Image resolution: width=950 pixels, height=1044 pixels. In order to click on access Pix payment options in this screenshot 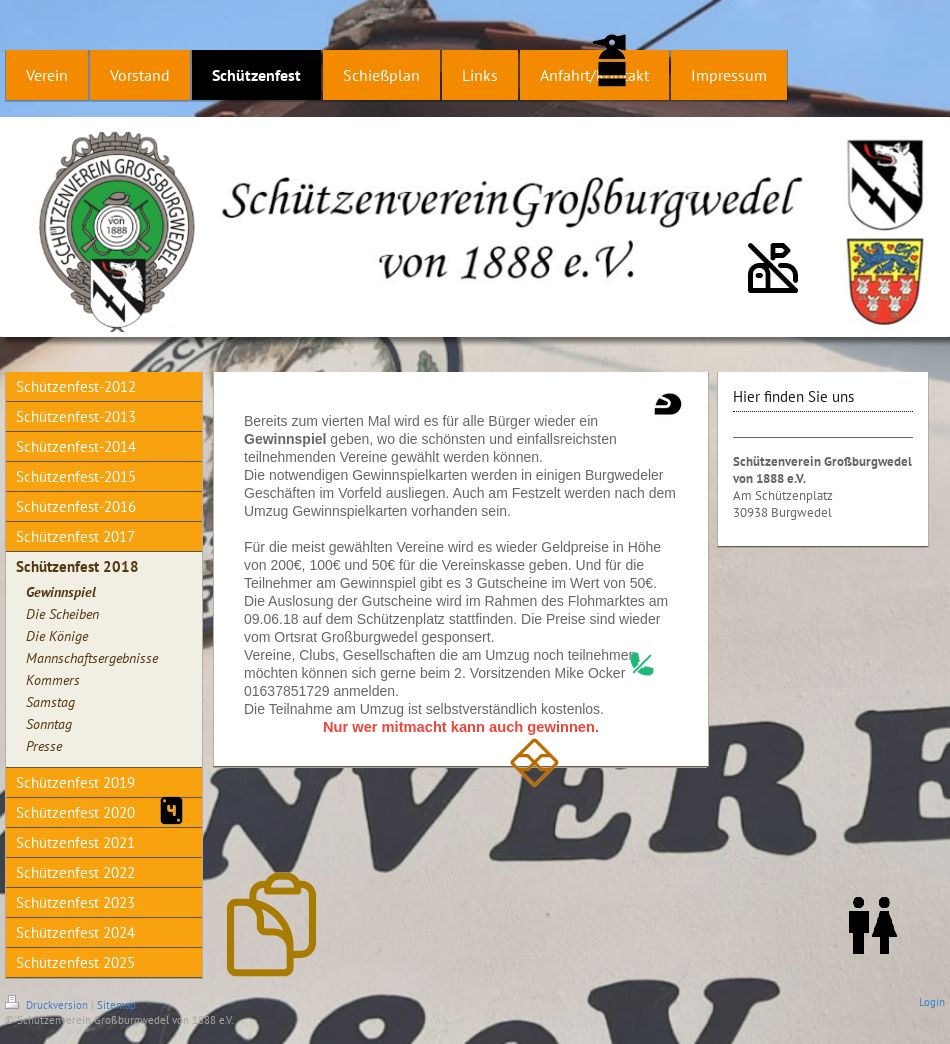, I will do `click(534, 762)`.